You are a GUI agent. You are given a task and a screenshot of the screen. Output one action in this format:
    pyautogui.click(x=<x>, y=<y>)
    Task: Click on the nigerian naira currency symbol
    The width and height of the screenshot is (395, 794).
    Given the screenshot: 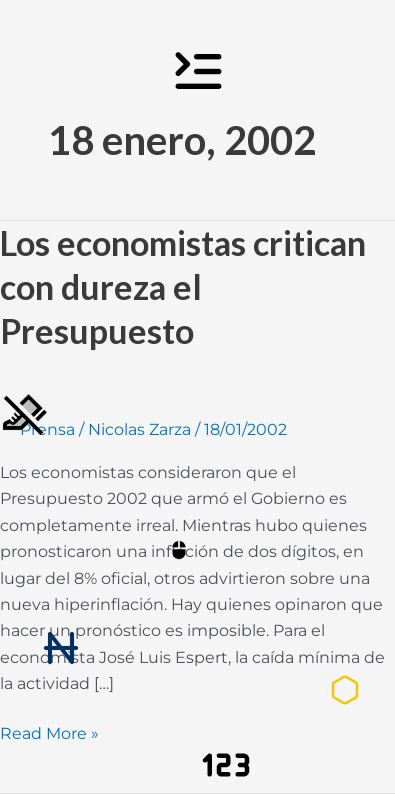 What is the action you would take?
    pyautogui.click(x=61, y=648)
    